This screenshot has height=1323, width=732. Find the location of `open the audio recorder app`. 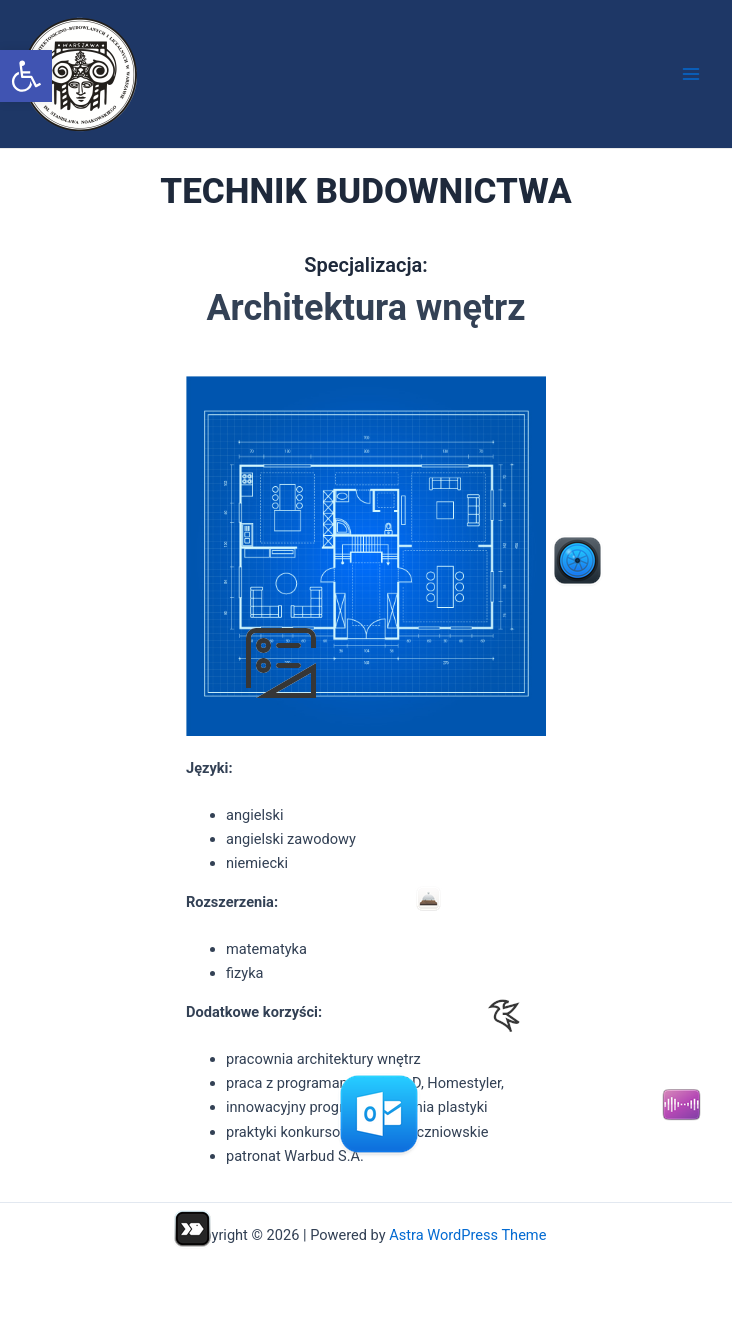

open the audio recorder app is located at coordinates (681, 1104).